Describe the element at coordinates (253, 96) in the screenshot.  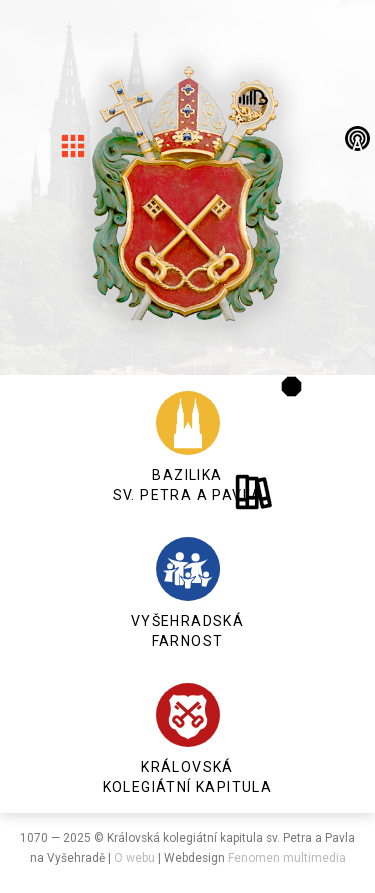
I see `open soundcloud app` at that location.